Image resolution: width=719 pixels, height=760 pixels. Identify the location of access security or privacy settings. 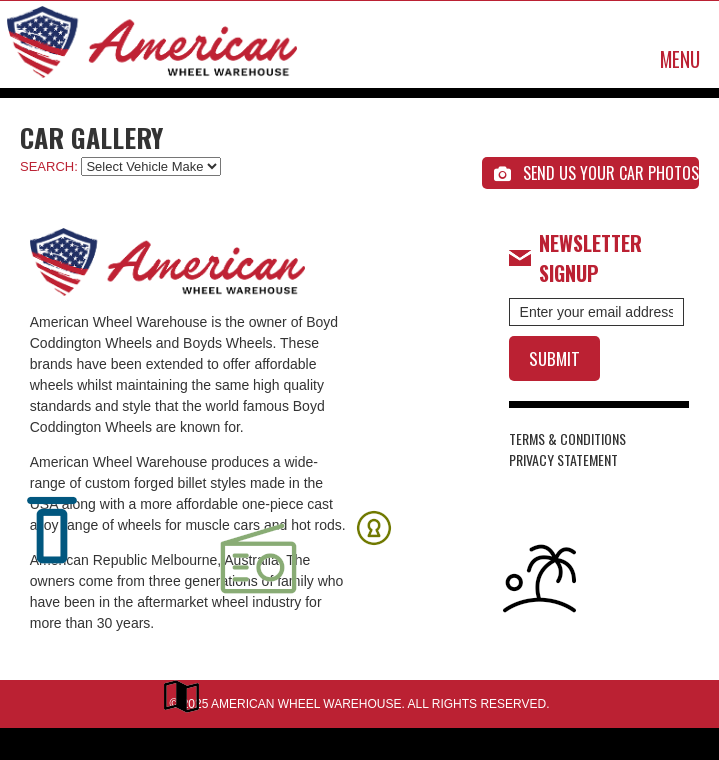
(374, 528).